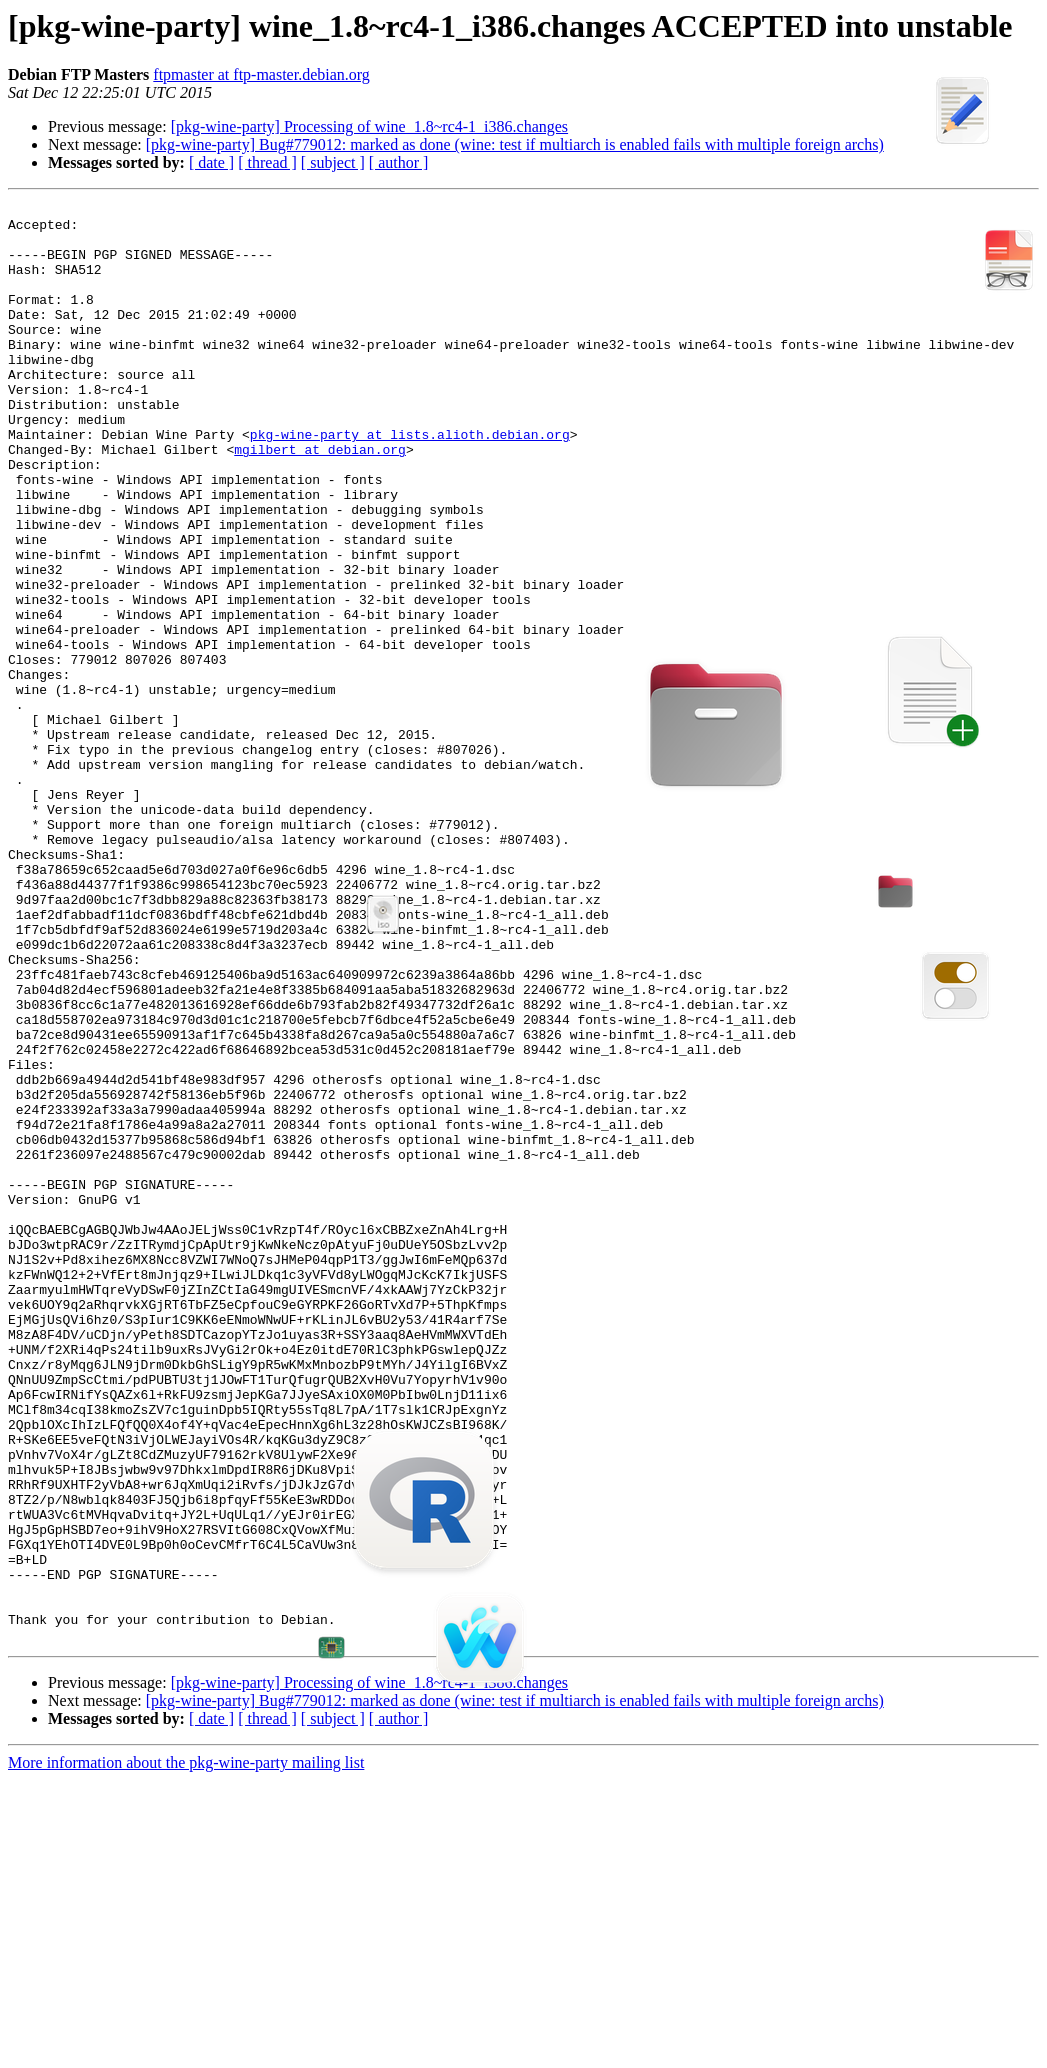  I want to click on drop files here to move them into this folder, so click(895, 891).